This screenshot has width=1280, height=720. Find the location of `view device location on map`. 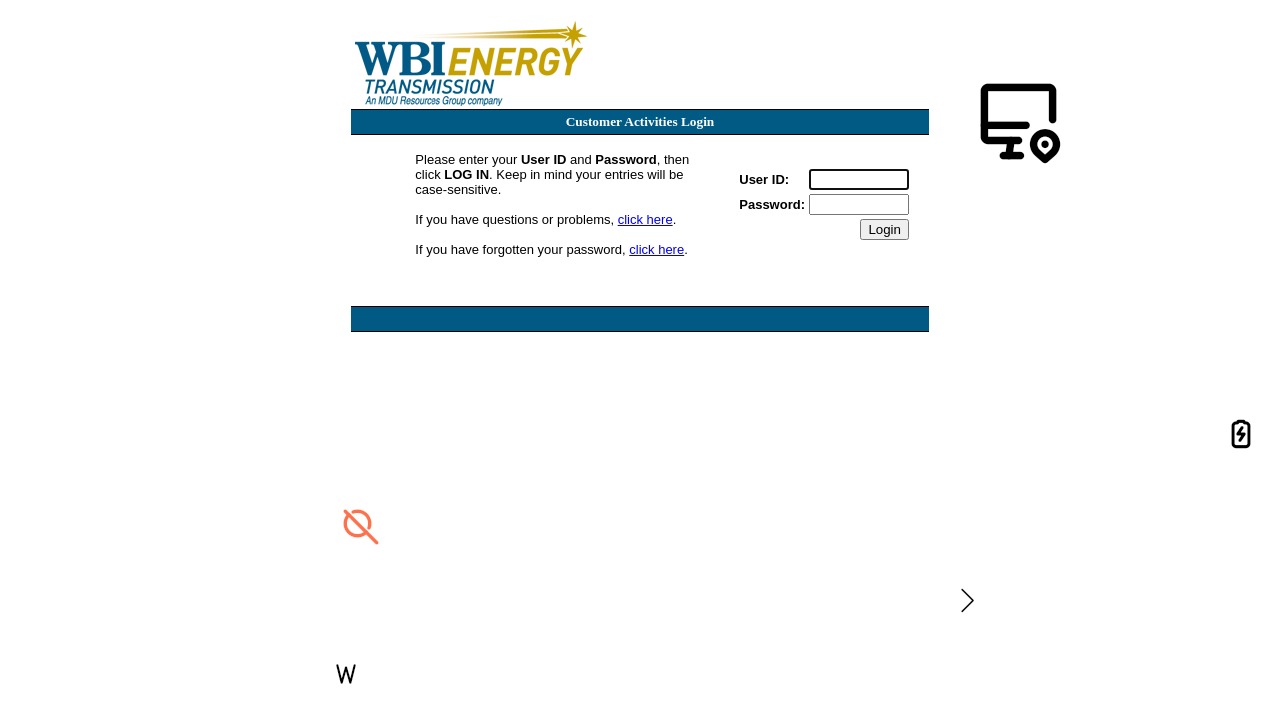

view device location on map is located at coordinates (1018, 121).